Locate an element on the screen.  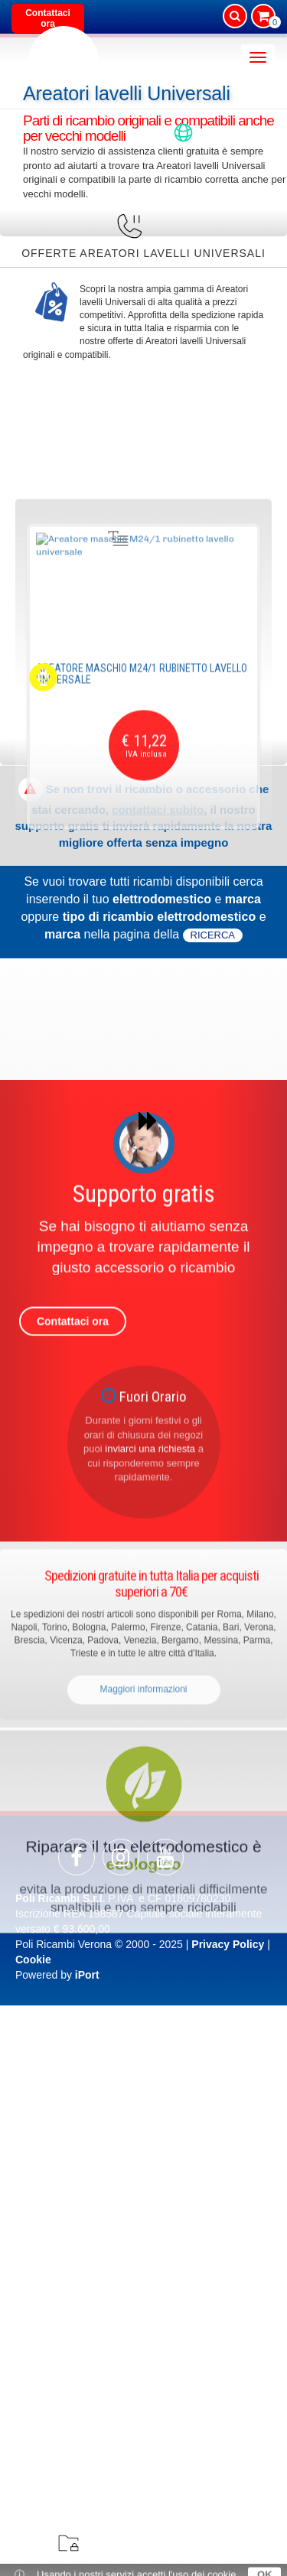
put current call on hold is located at coordinates (130, 226).